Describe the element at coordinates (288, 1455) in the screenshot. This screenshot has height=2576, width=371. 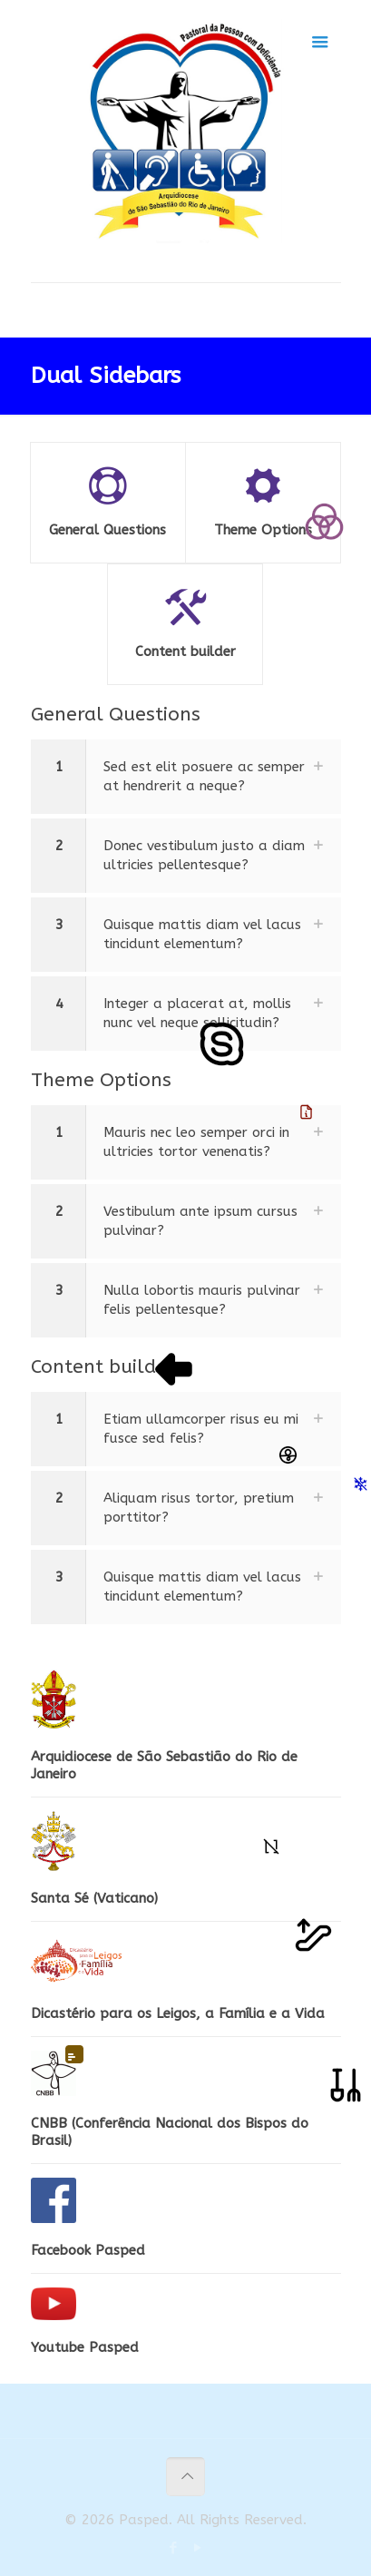
I see `visit couchsurfing website or app` at that location.